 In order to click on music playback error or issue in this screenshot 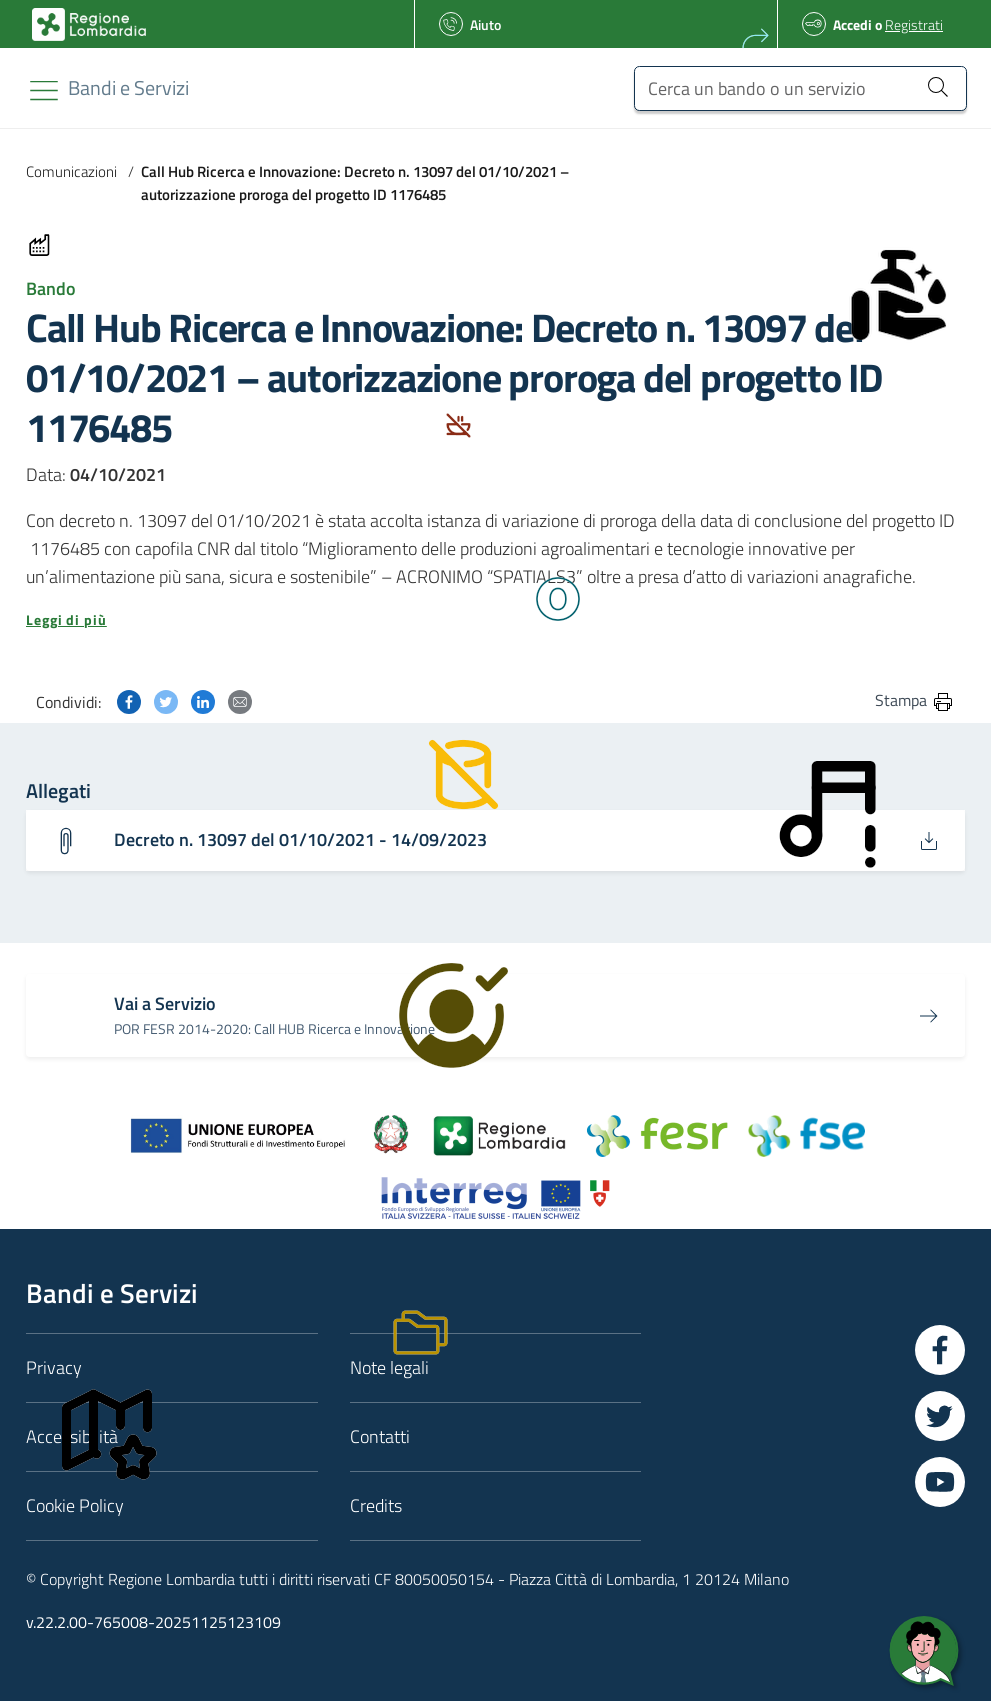, I will do `click(833, 809)`.